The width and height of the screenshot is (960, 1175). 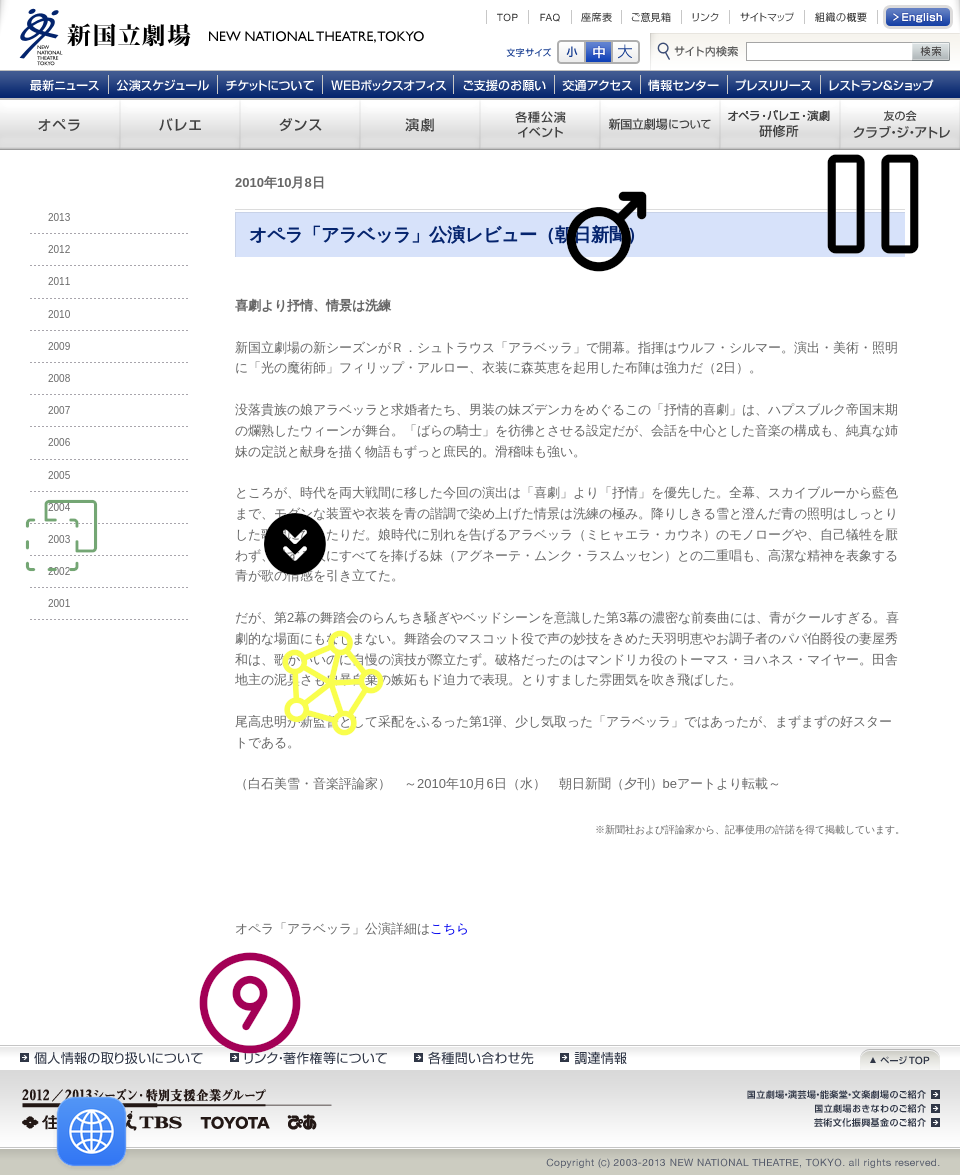 I want to click on indicates item number nine in a list or sequence, so click(x=250, y=1003).